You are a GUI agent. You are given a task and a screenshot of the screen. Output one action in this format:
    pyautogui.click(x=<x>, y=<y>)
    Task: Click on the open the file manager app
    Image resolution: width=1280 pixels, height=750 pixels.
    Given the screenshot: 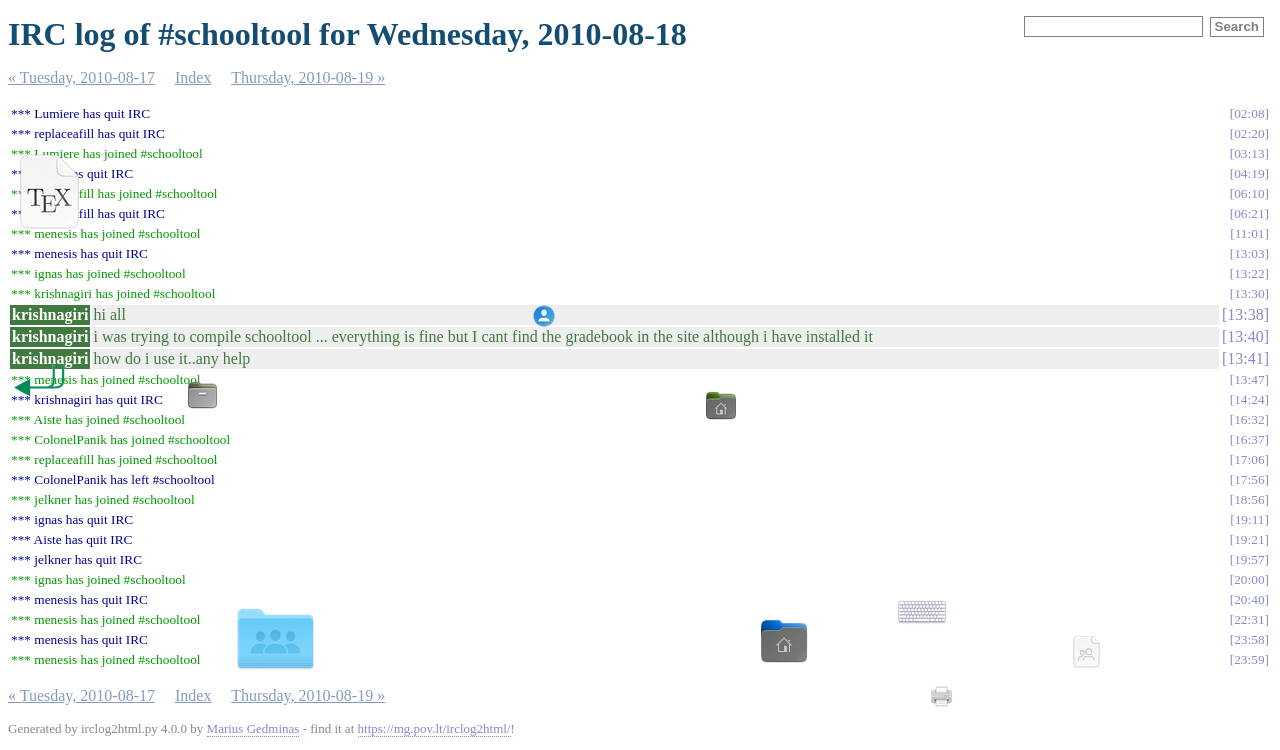 What is the action you would take?
    pyautogui.click(x=202, y=394)
    